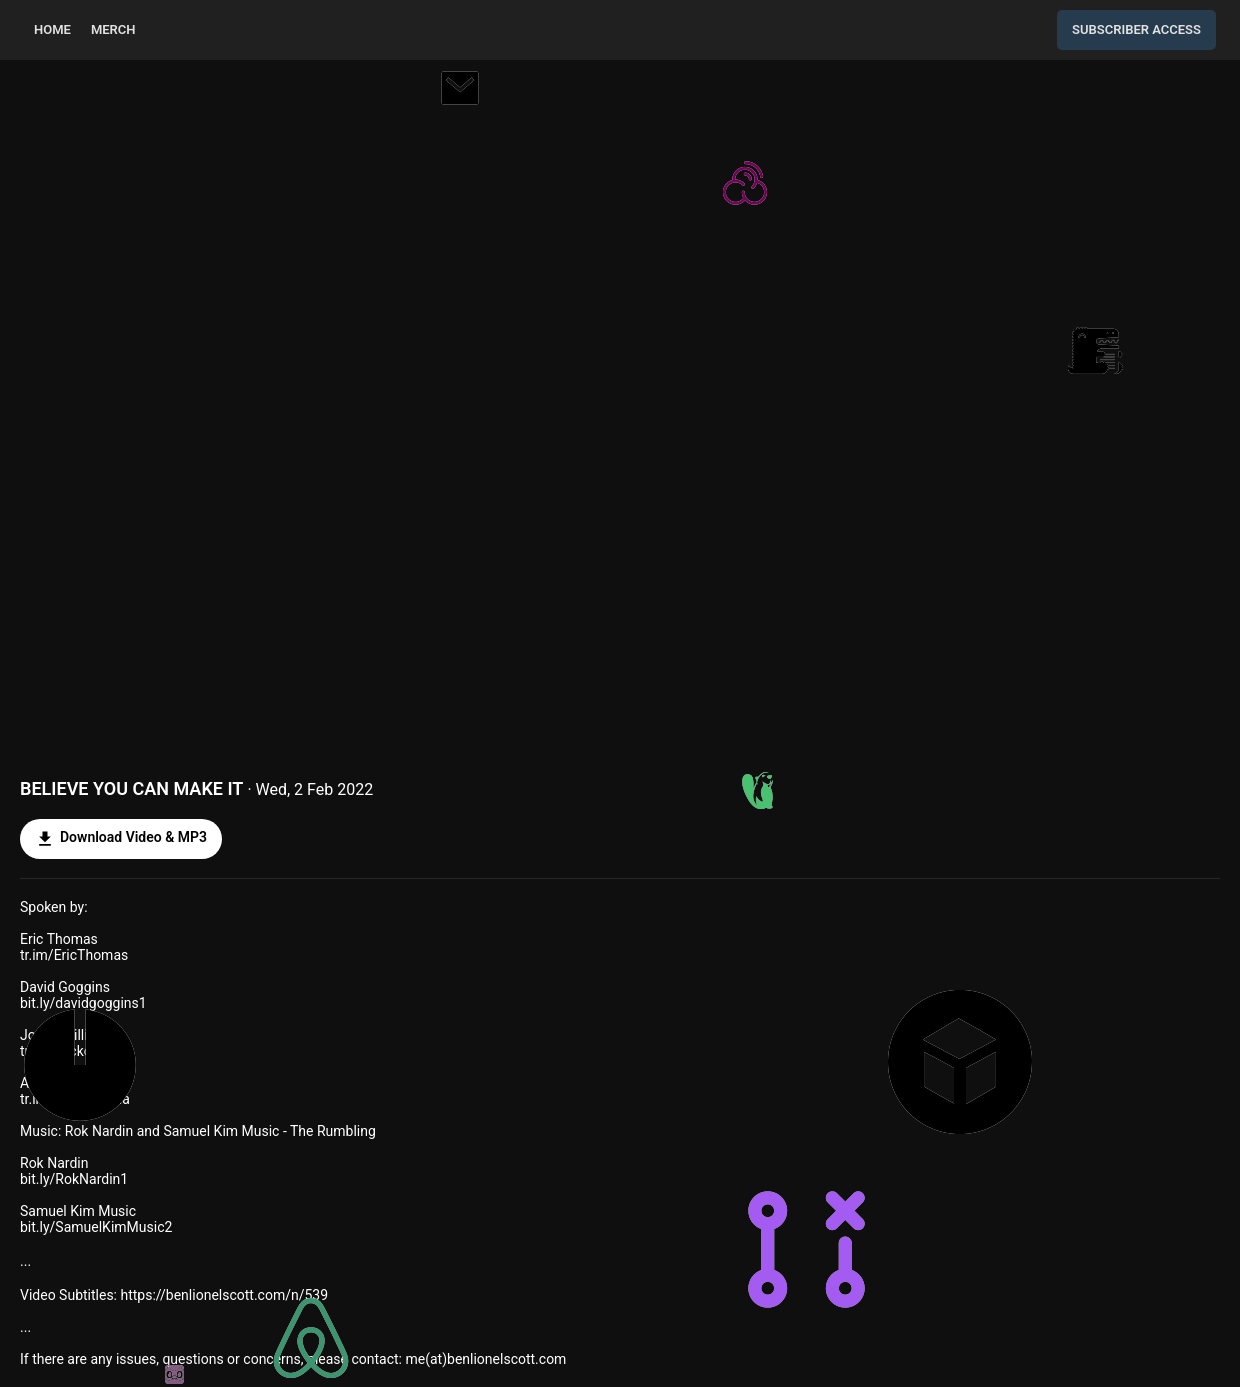 Image resolution: width=1240 pixels, height=1387 pixels. I want to click on open dbeaver database management application, so click(757, 790).